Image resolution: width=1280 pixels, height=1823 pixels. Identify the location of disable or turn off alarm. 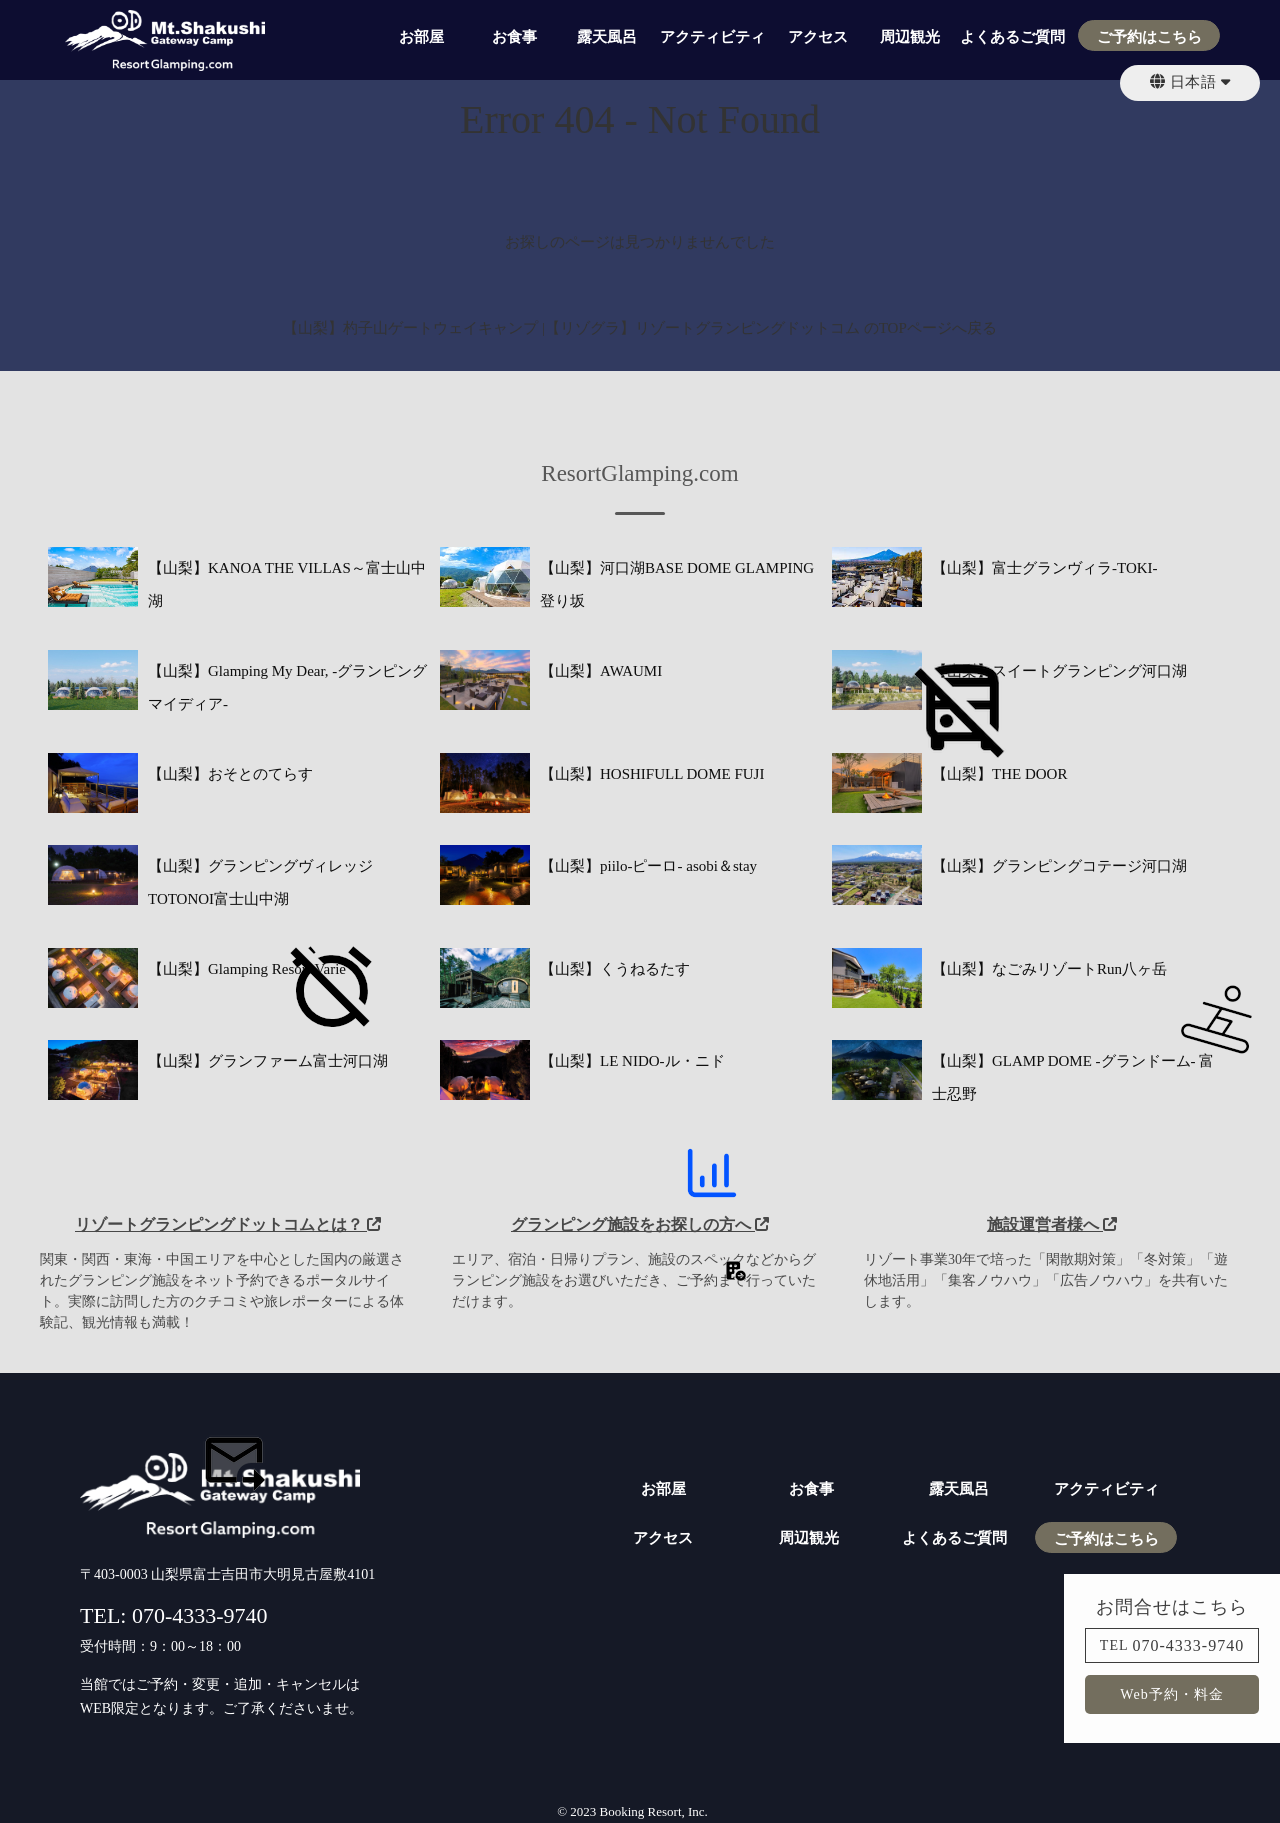
(332, 987).